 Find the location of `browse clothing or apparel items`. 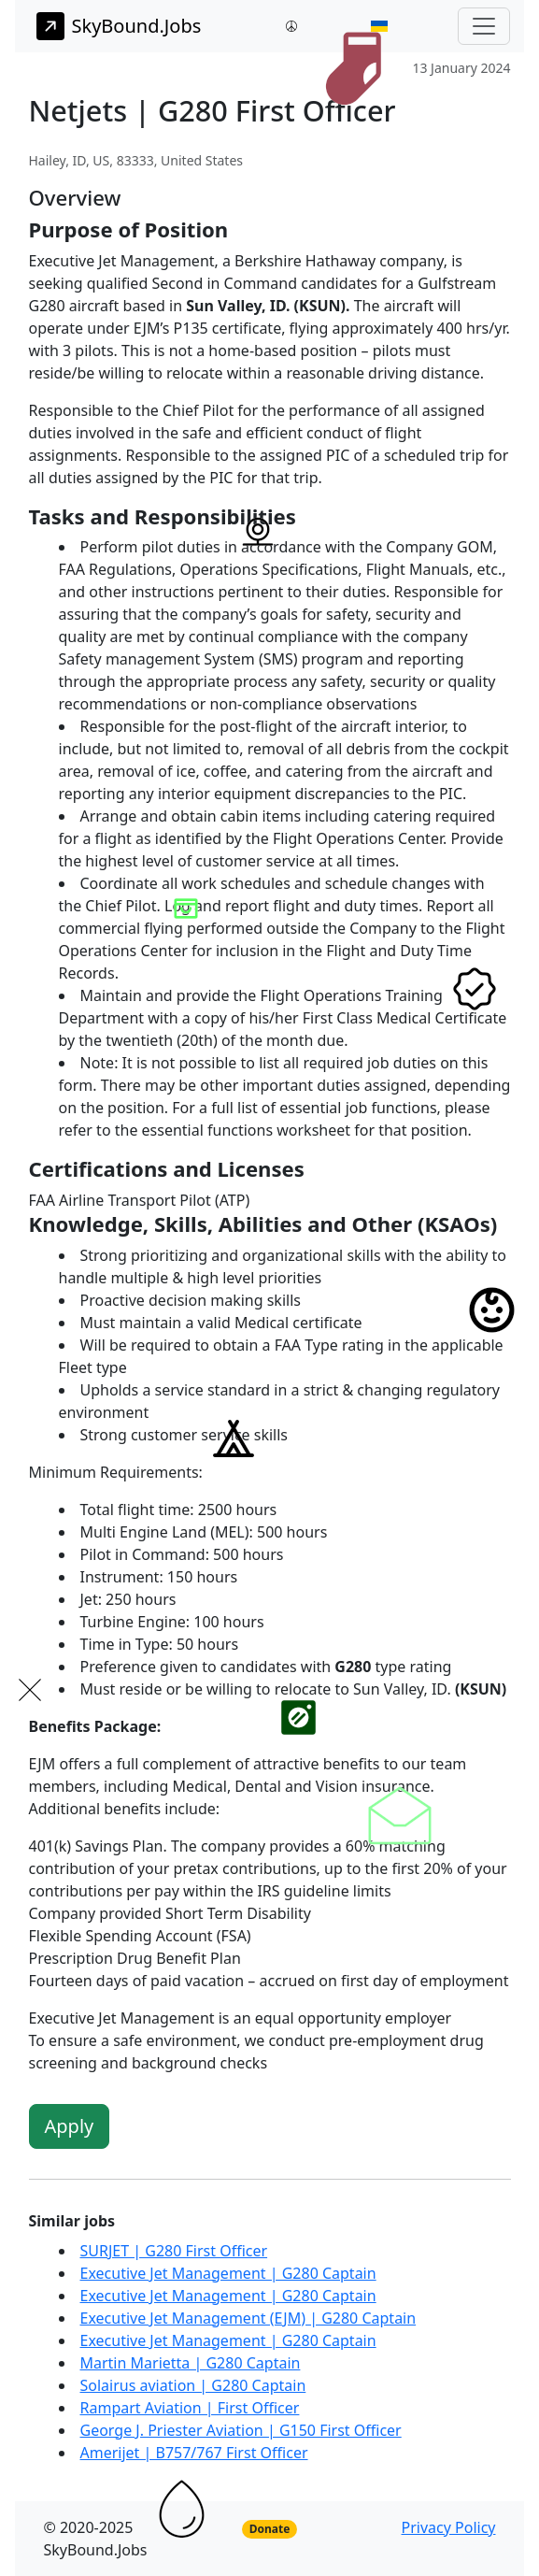

browse clothing or apparel items is located at coordinates (356, 67).